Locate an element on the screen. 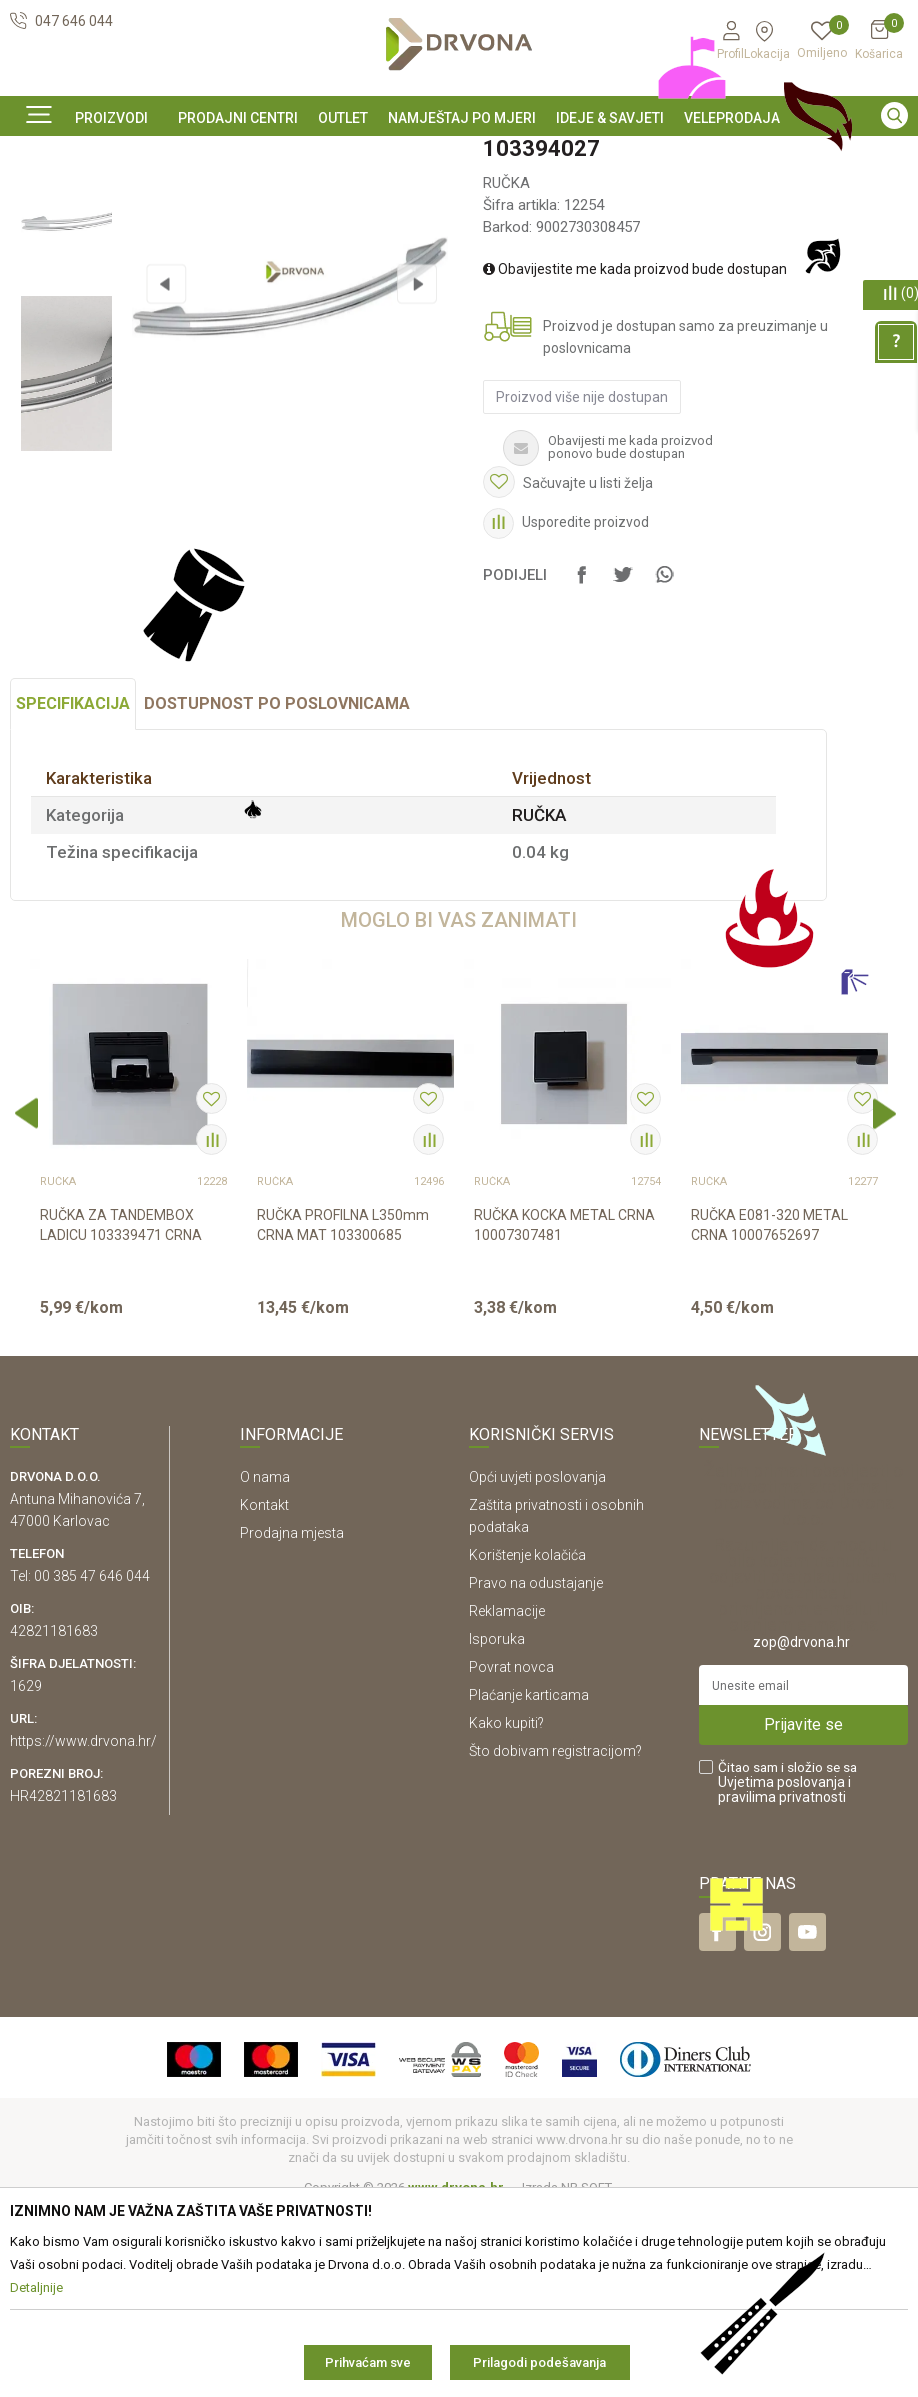 The width and height of the screenshot is (918, 2397). capture territory or claim a strategic point is located at coordinates (692, 65).